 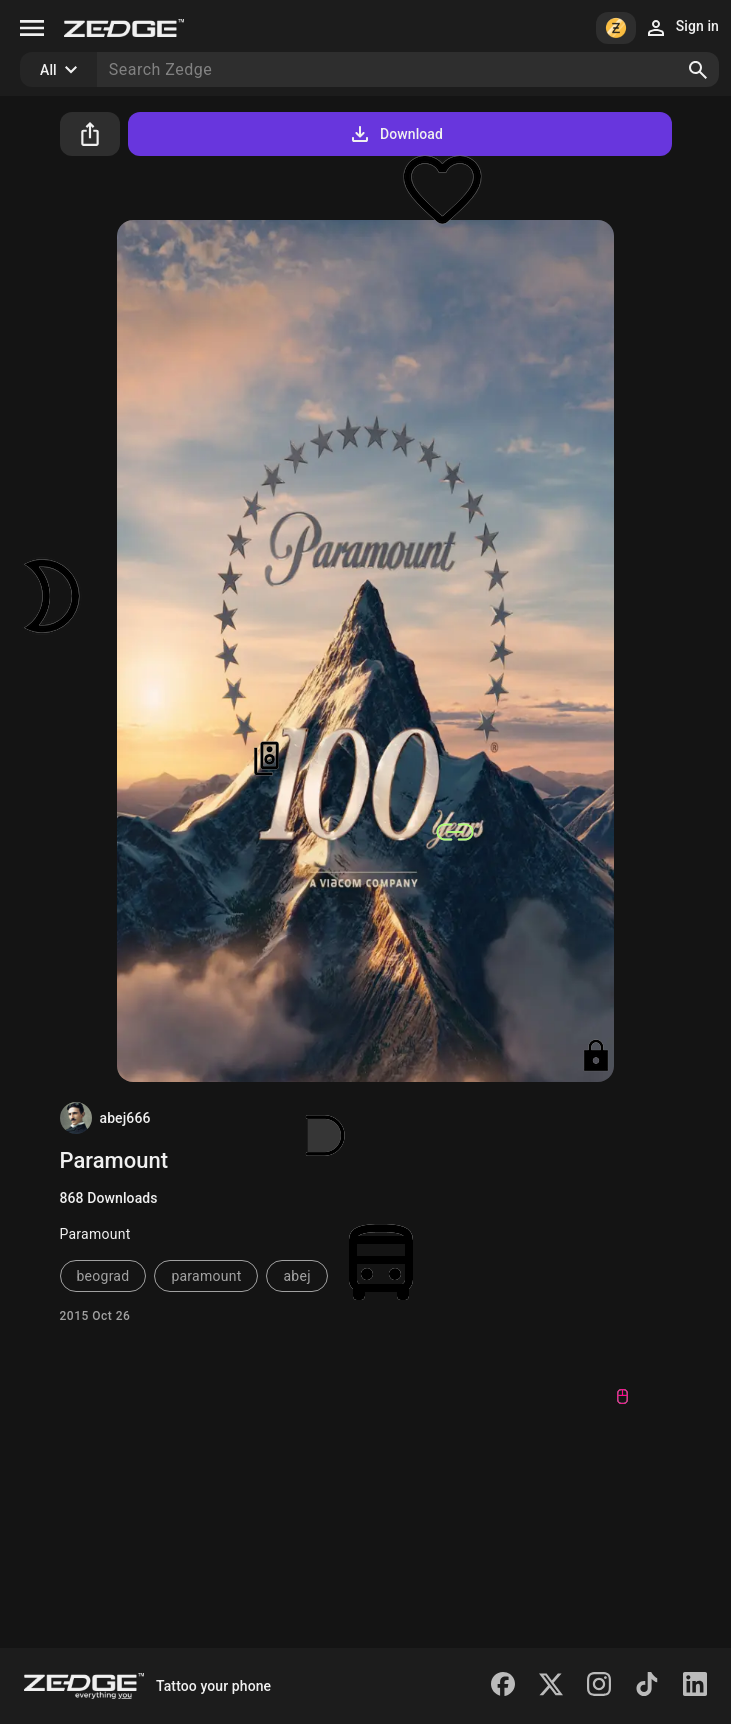 I want to click on manage connected speaker devices, so click(x=266, y=758).